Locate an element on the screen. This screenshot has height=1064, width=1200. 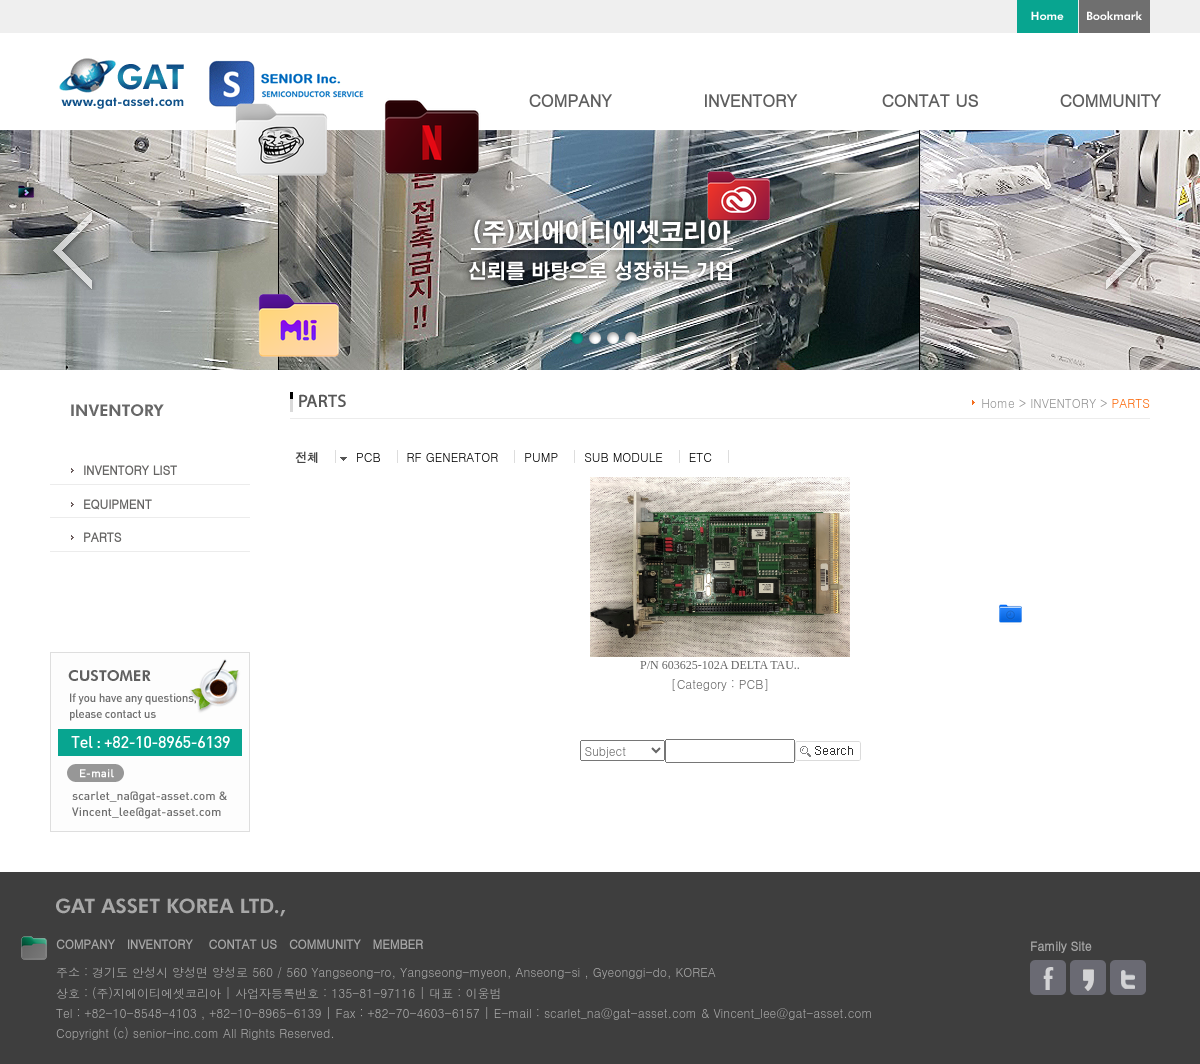
open wondershare filmii video projects folder is located at coordinates (298, 327).